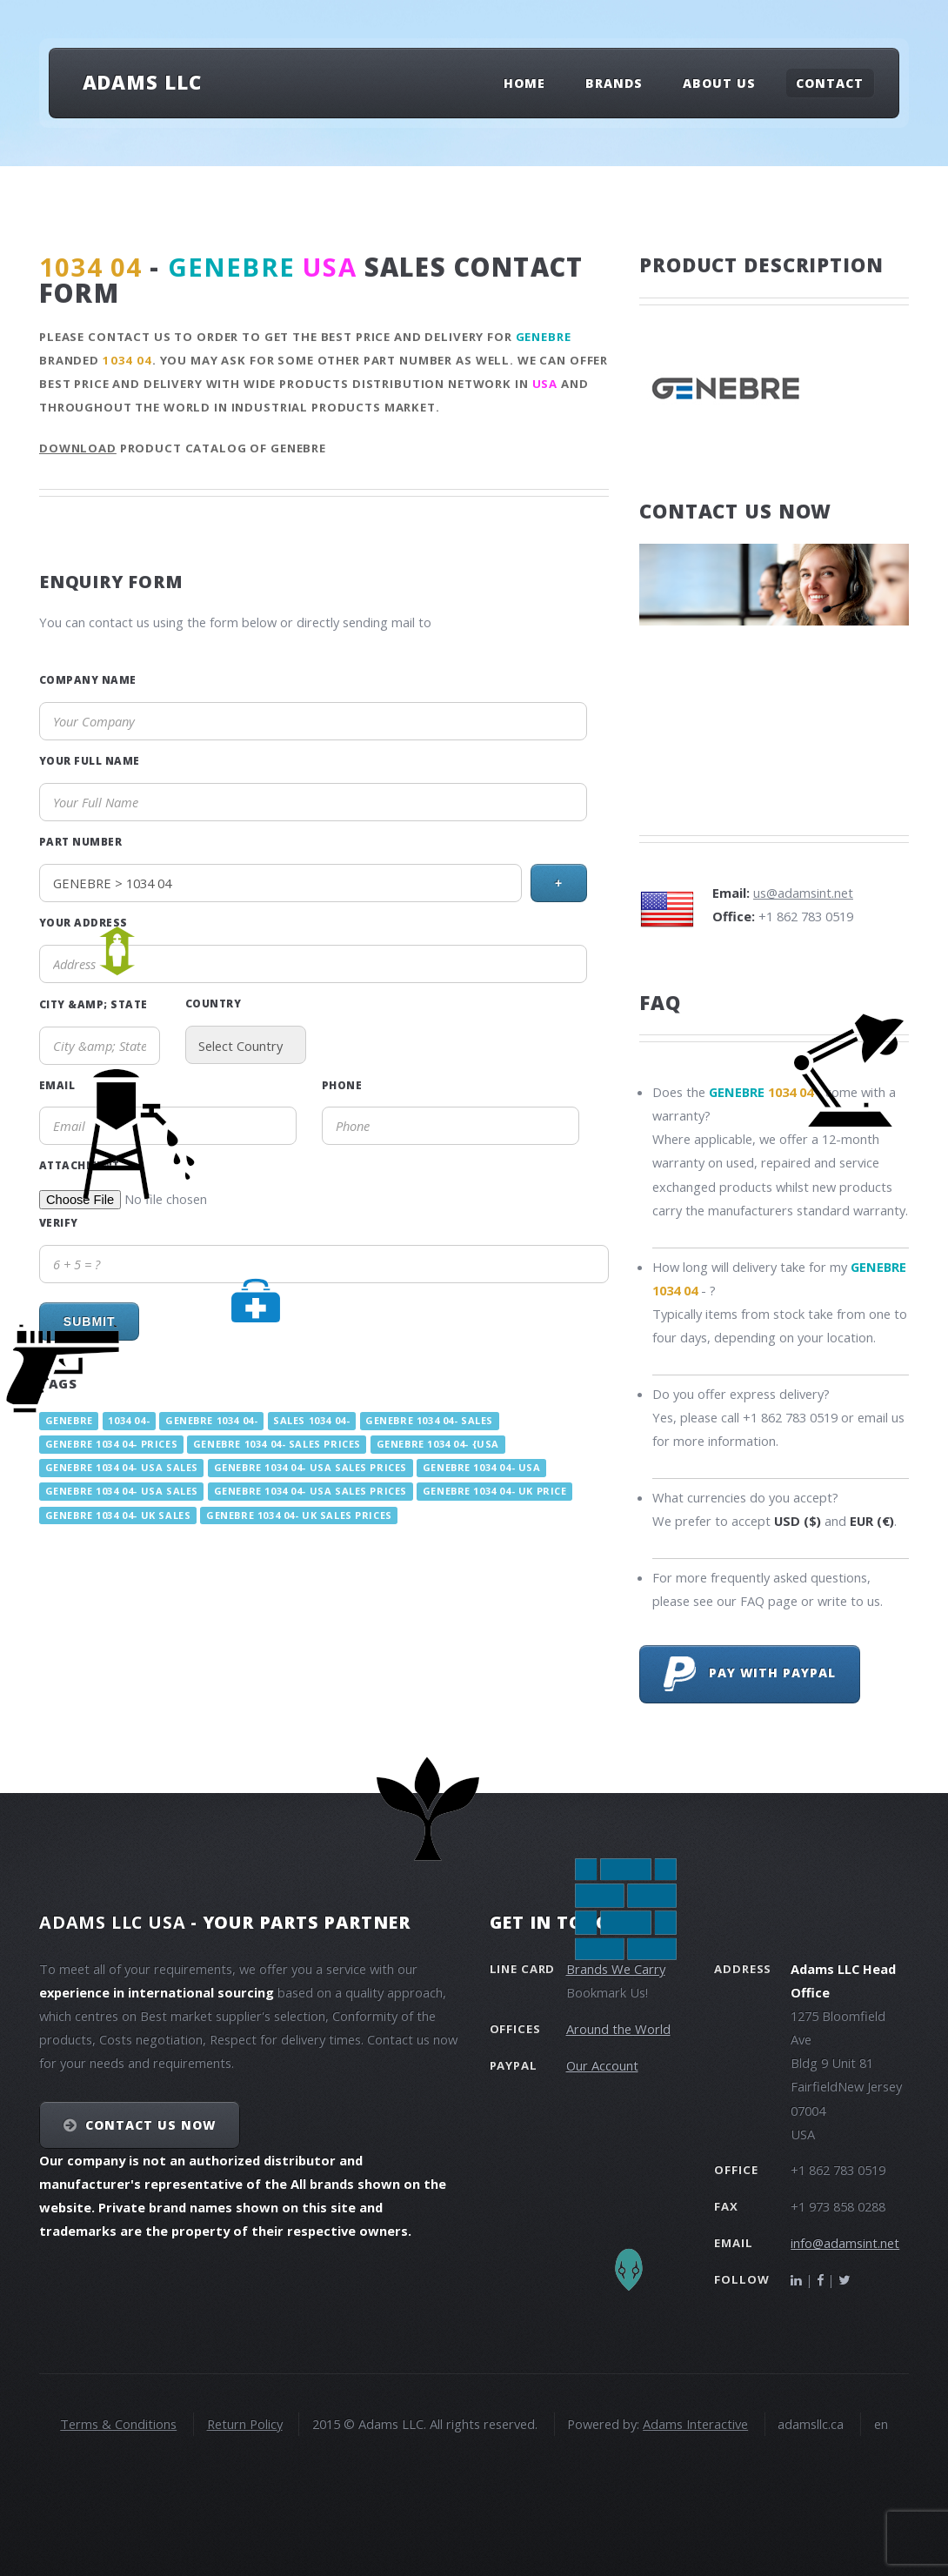 Image resolution: width=948 pixels, height=2576 pixels. Describe the element at coordinates (629, 2270) in the screenshot. I see `select architect or builder character class` at that location.